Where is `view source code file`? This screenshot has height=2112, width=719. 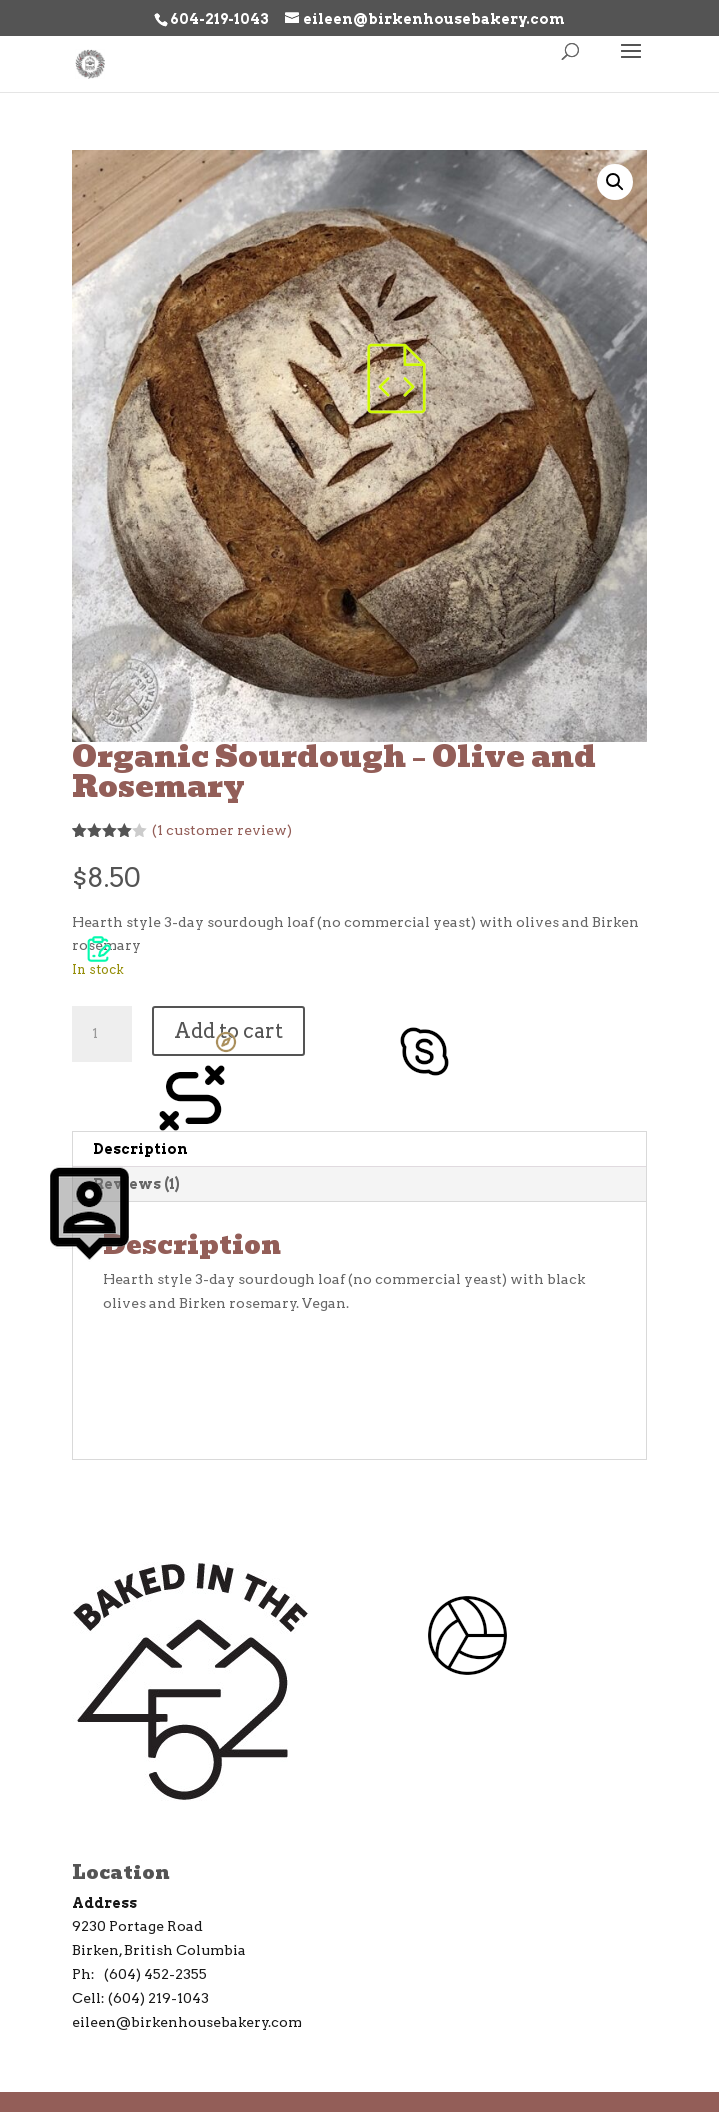
view source code file is located at coordinates (396, 378).